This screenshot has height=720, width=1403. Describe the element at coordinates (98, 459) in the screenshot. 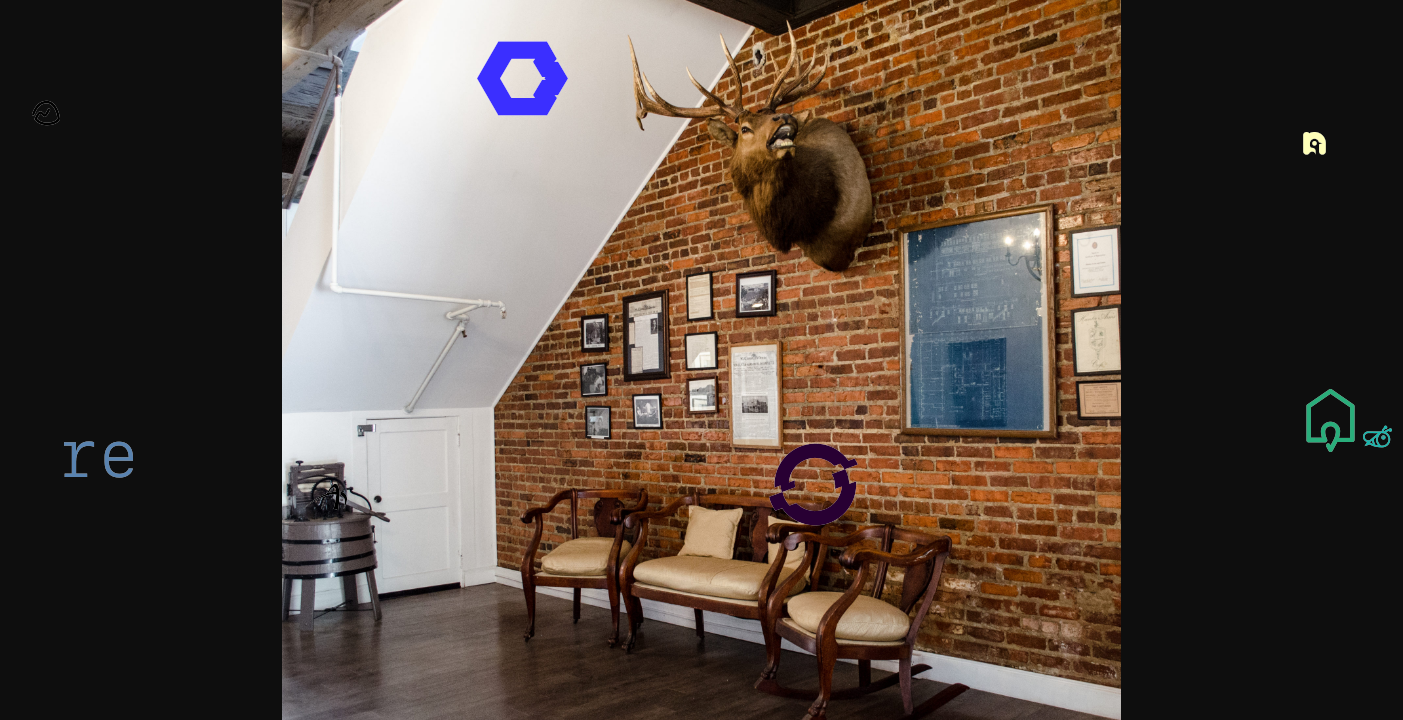

I see `remark markdown processor logo` at that location.